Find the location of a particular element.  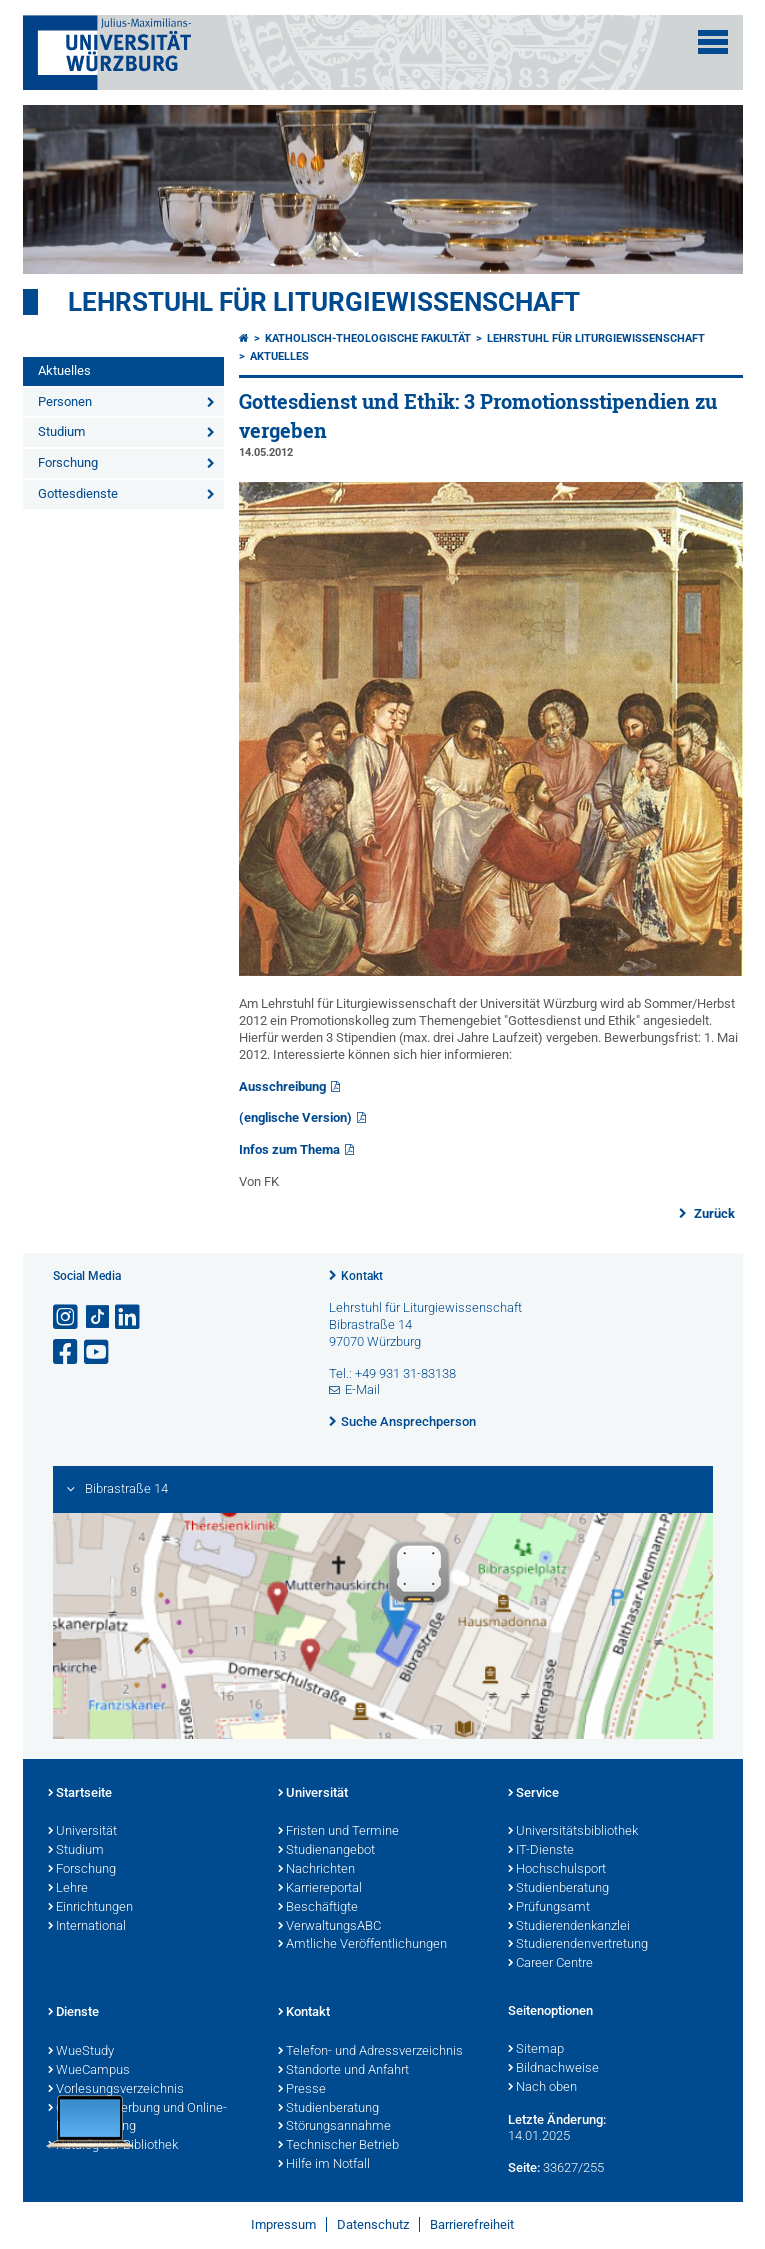

open disk and storage preferences is located at coordinates (419, 1573).